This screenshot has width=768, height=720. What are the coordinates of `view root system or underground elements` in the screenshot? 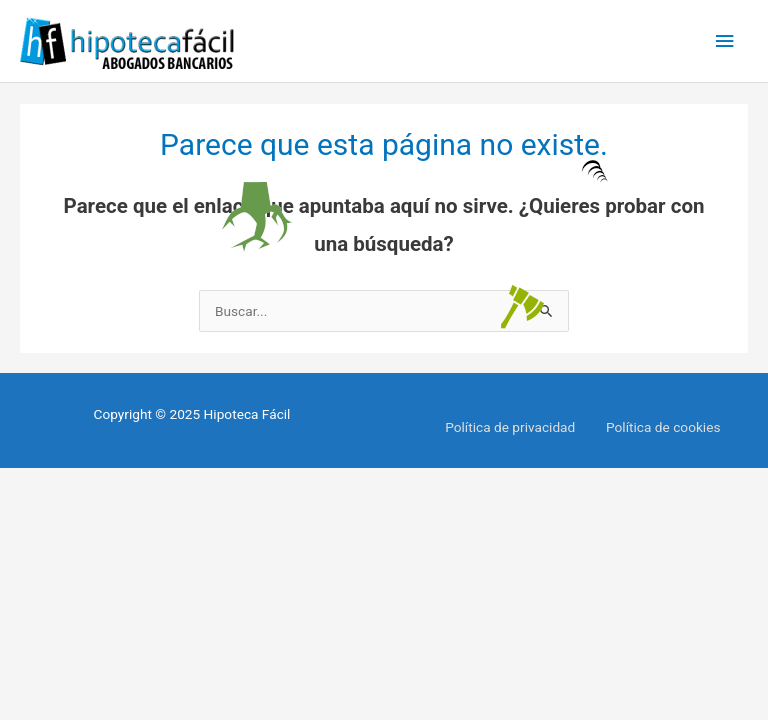 It's located at (257, 217).